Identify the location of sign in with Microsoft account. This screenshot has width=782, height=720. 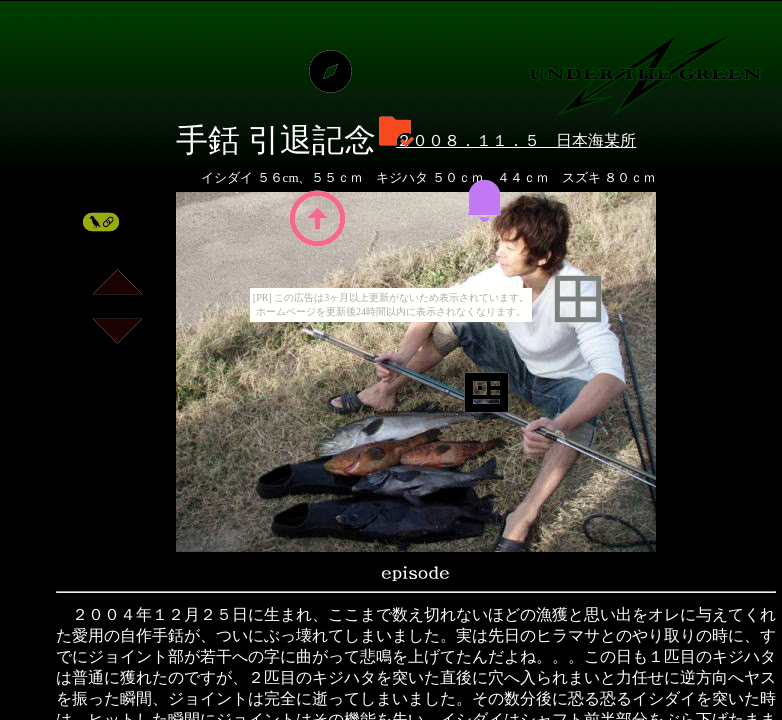
(578, 299).